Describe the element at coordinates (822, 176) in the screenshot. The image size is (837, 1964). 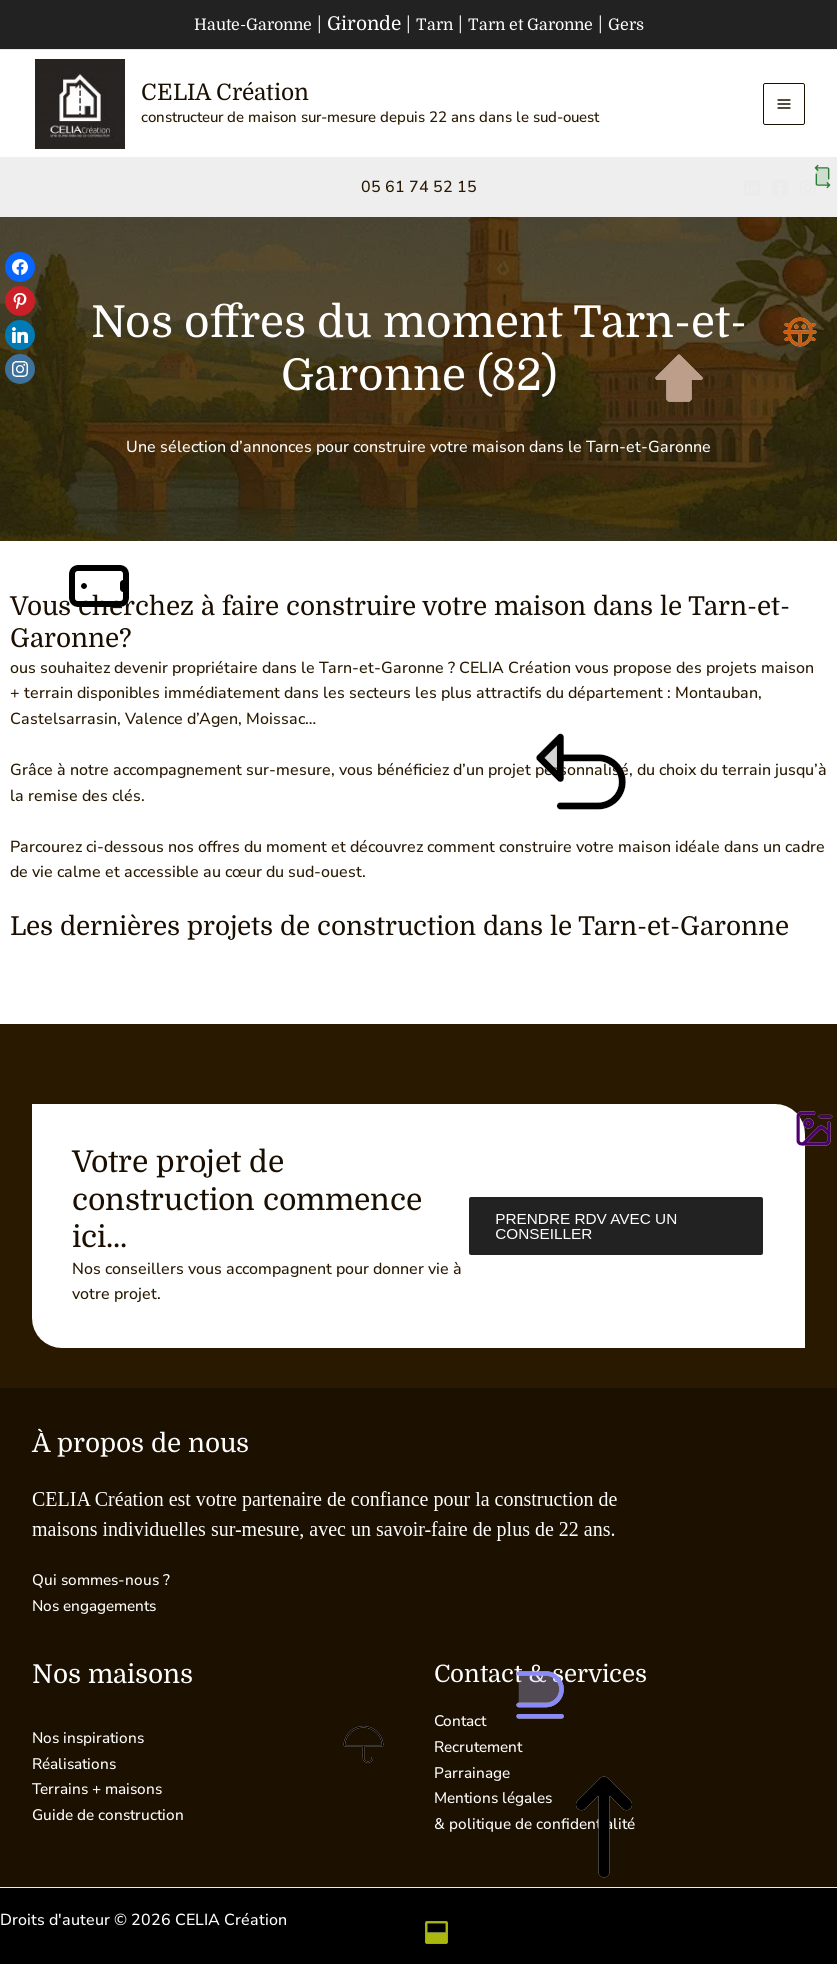
I see `rotate your device orientation` at that location.